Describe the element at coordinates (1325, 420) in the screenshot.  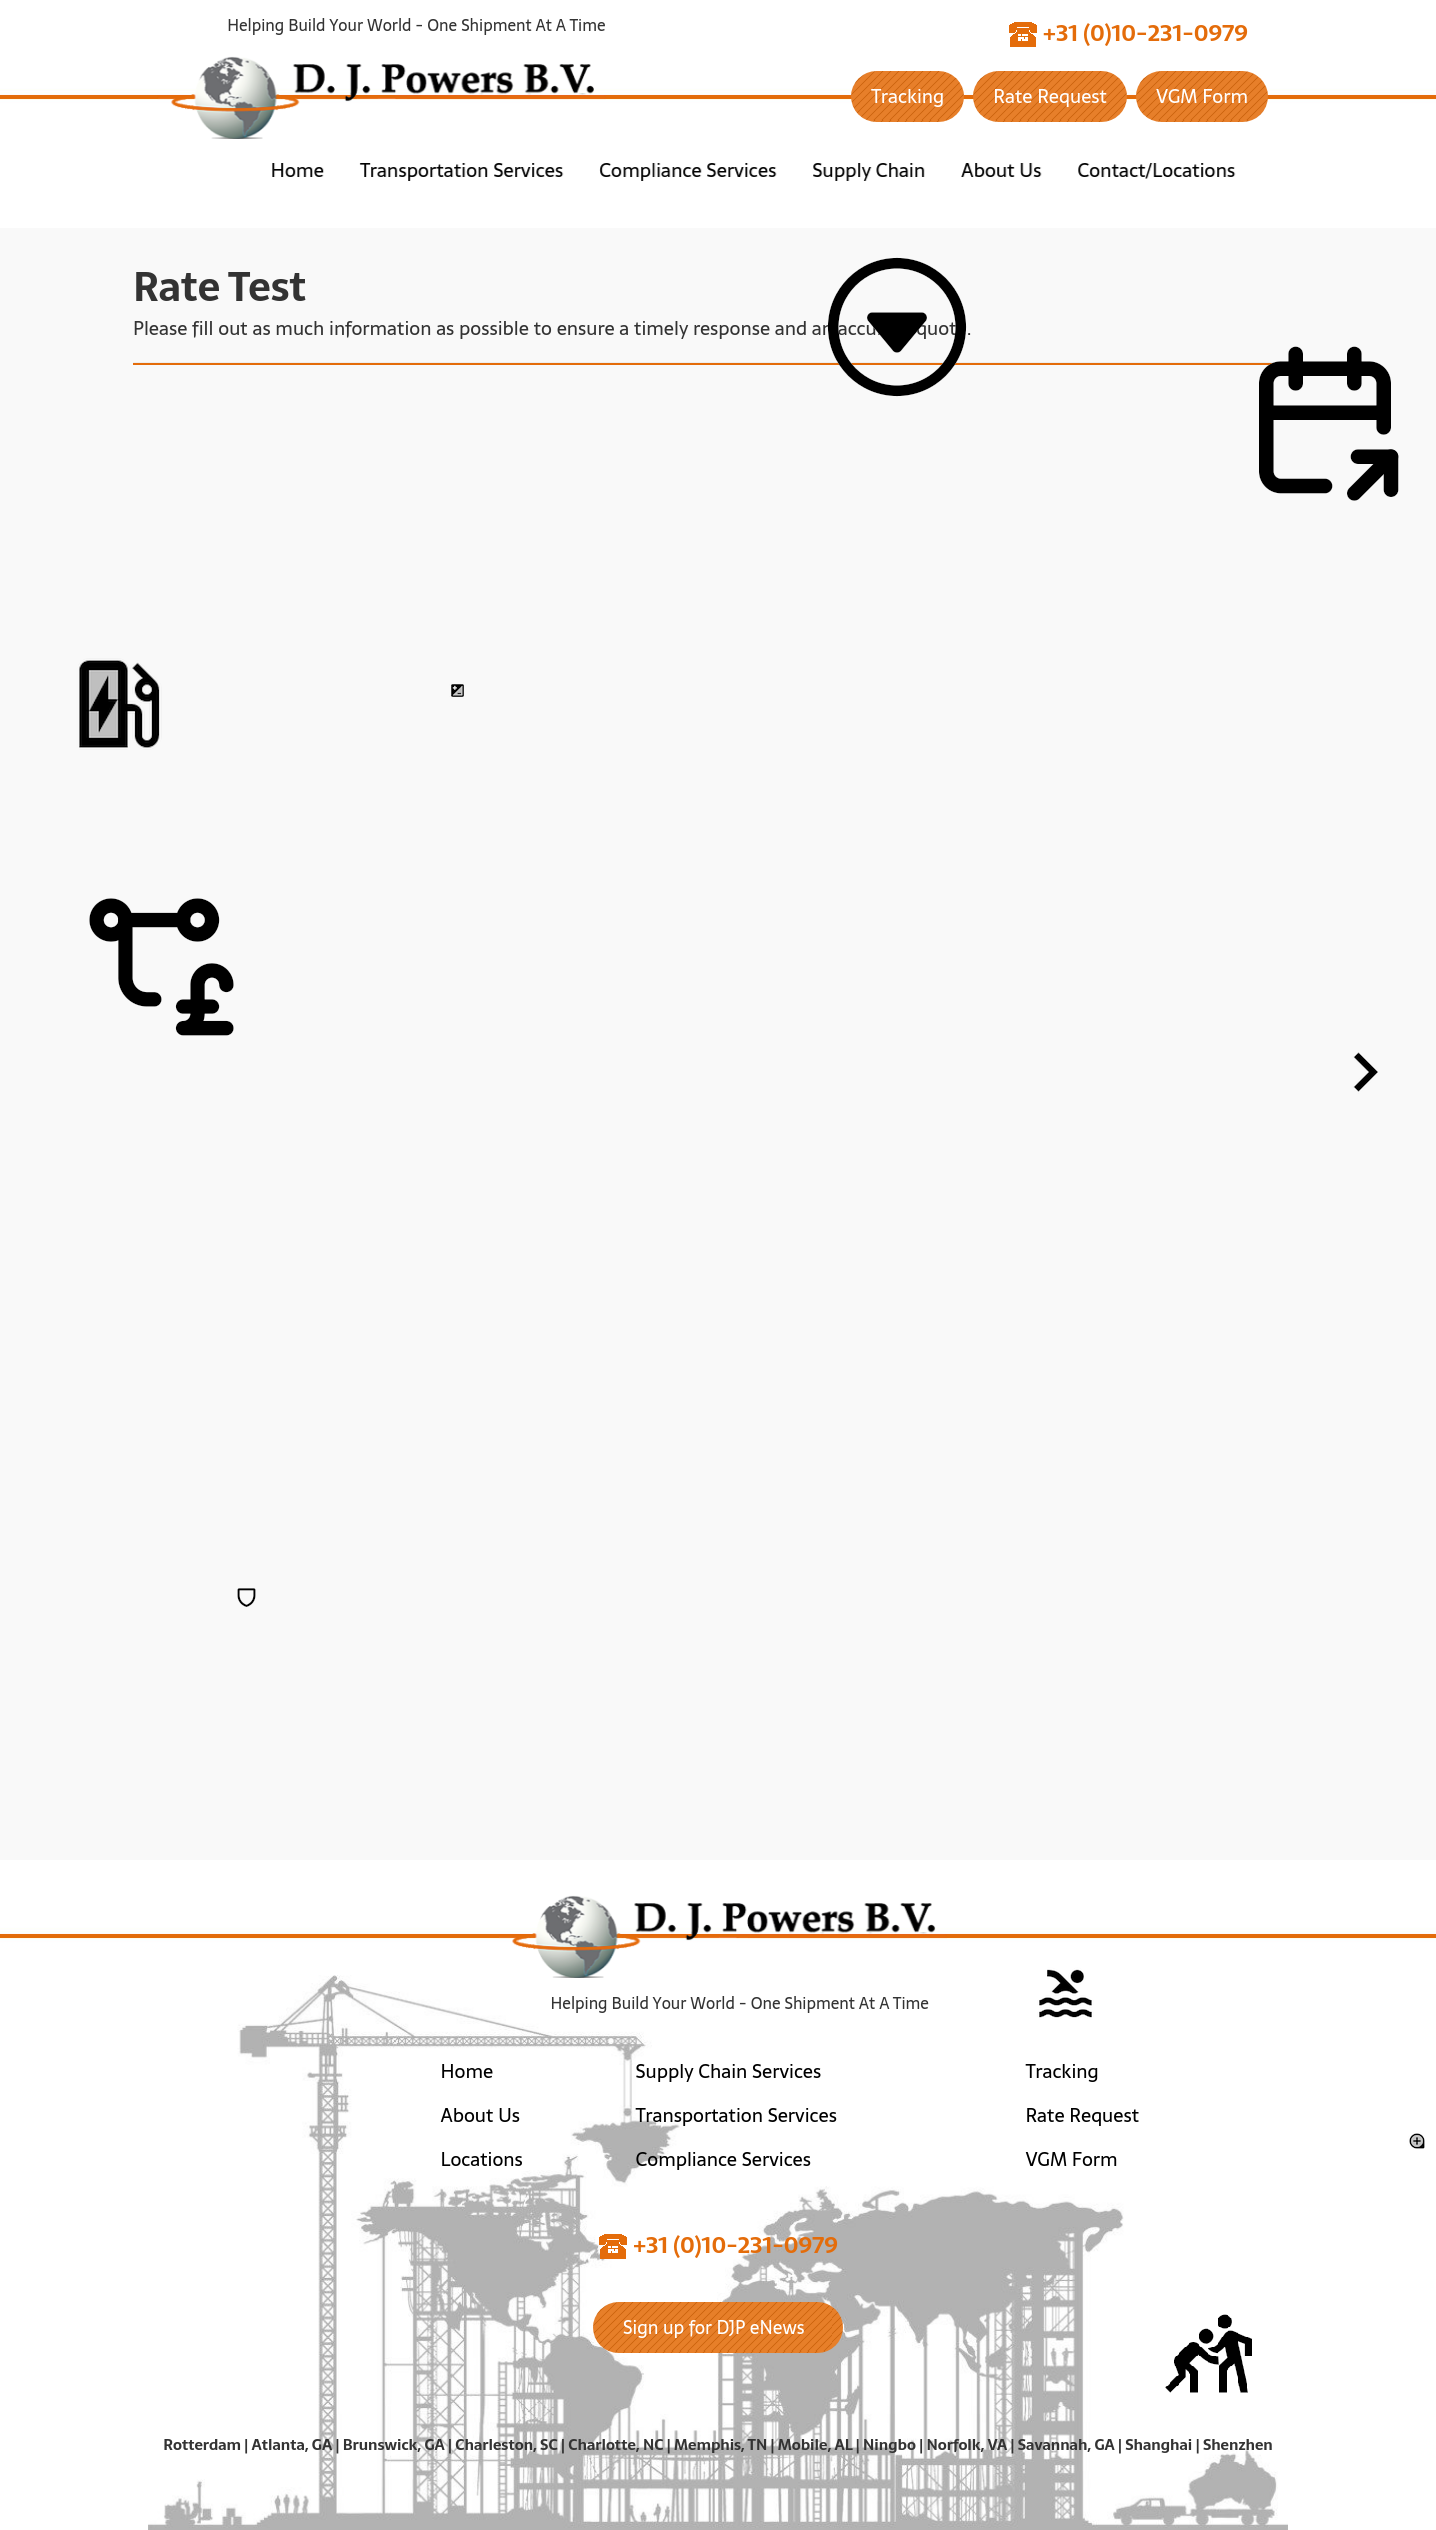
I see `share a calendar event` at that location.